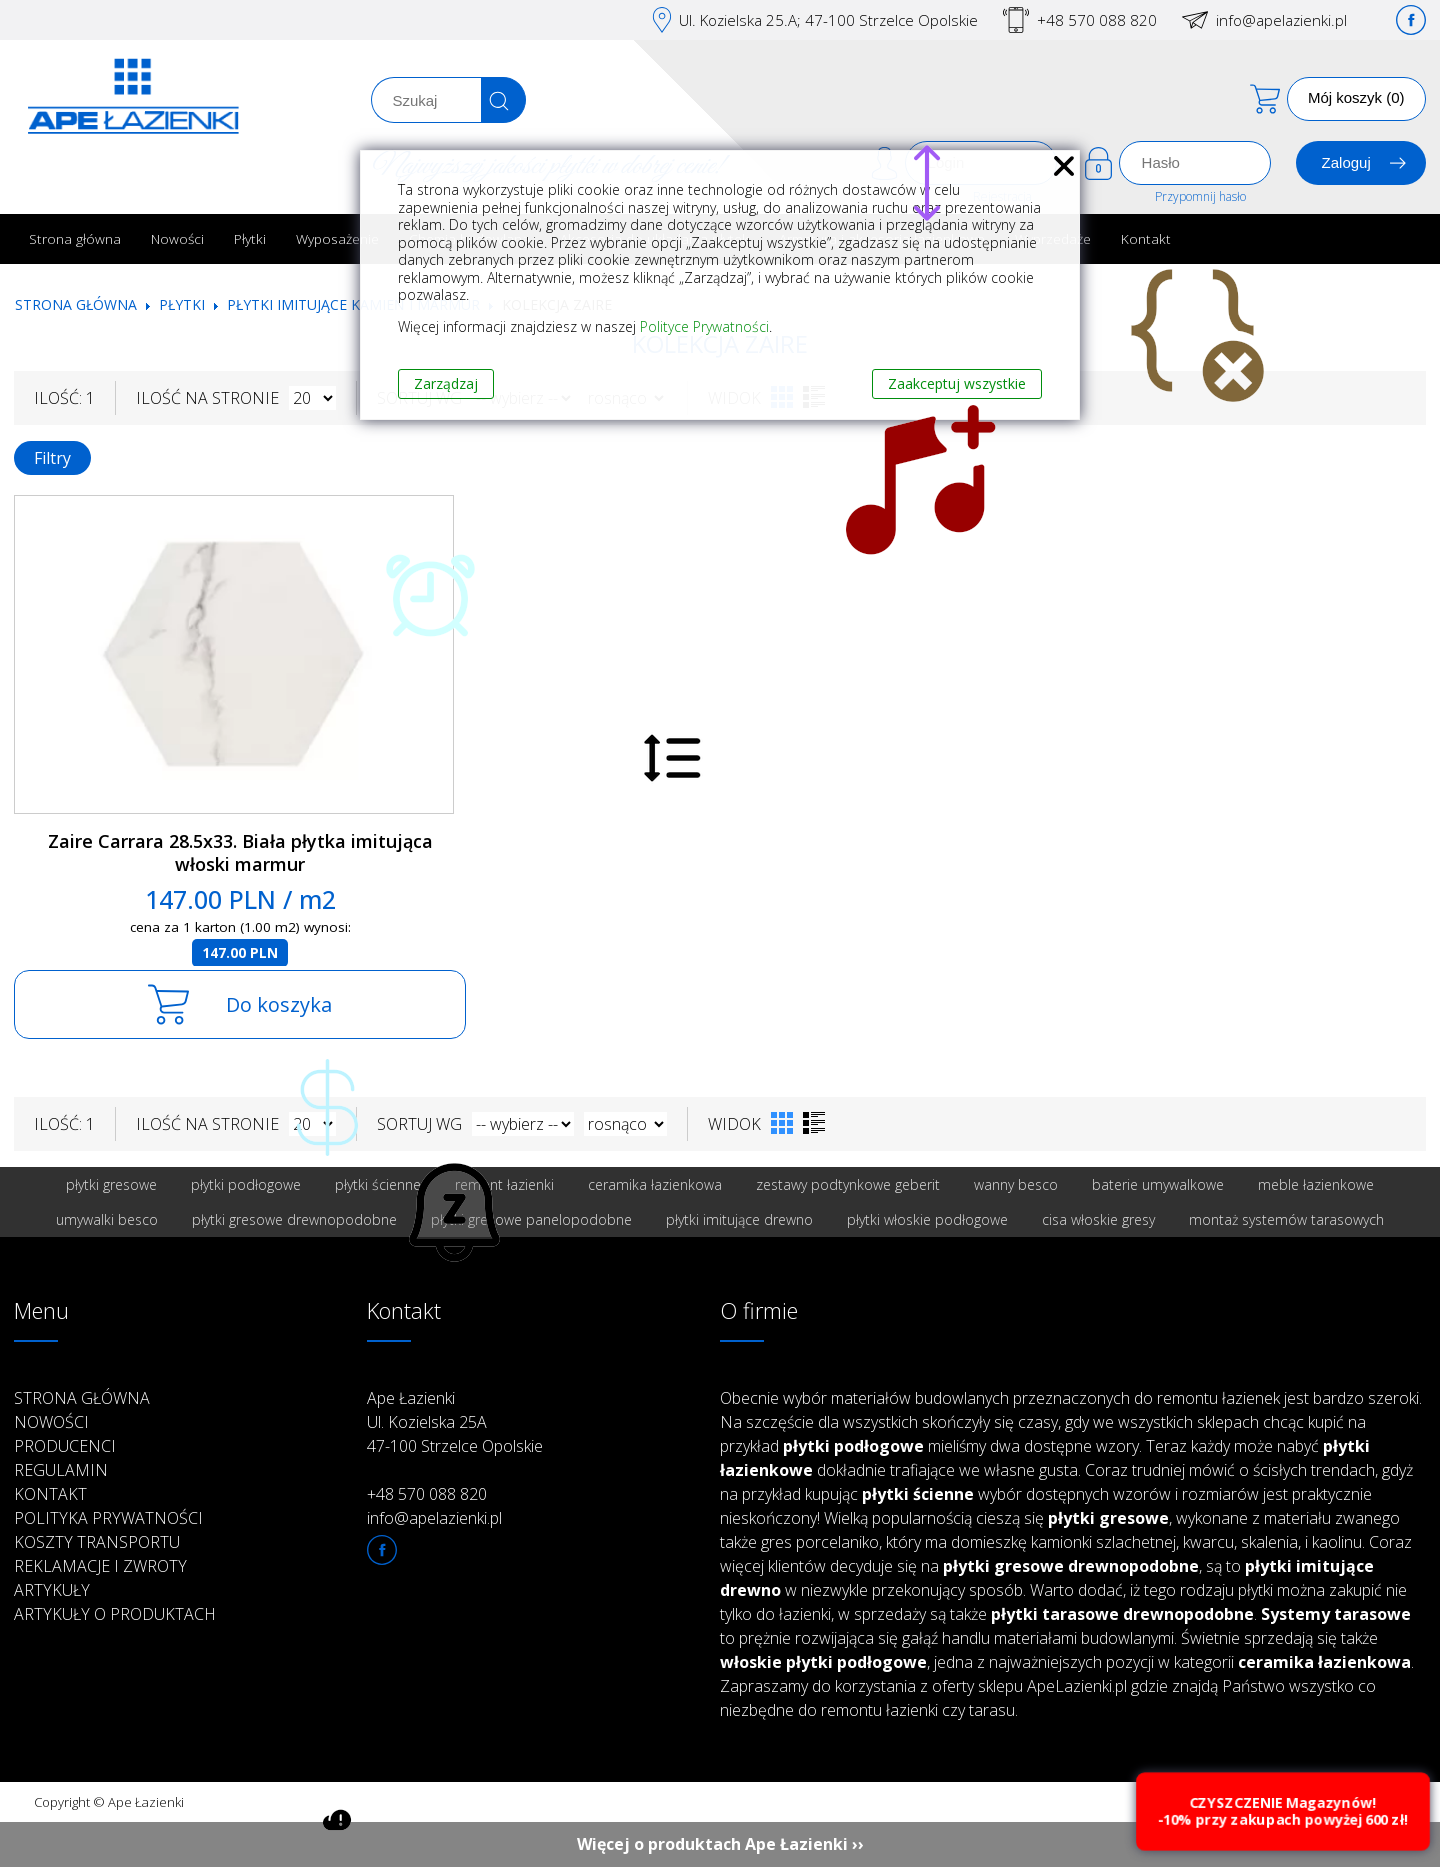 This screenshot has height=1867, width=1440. What do you see at coordinates (923, 482) in the screenshot?
I see `add a new song to your library` at bounding box center [923, 482].